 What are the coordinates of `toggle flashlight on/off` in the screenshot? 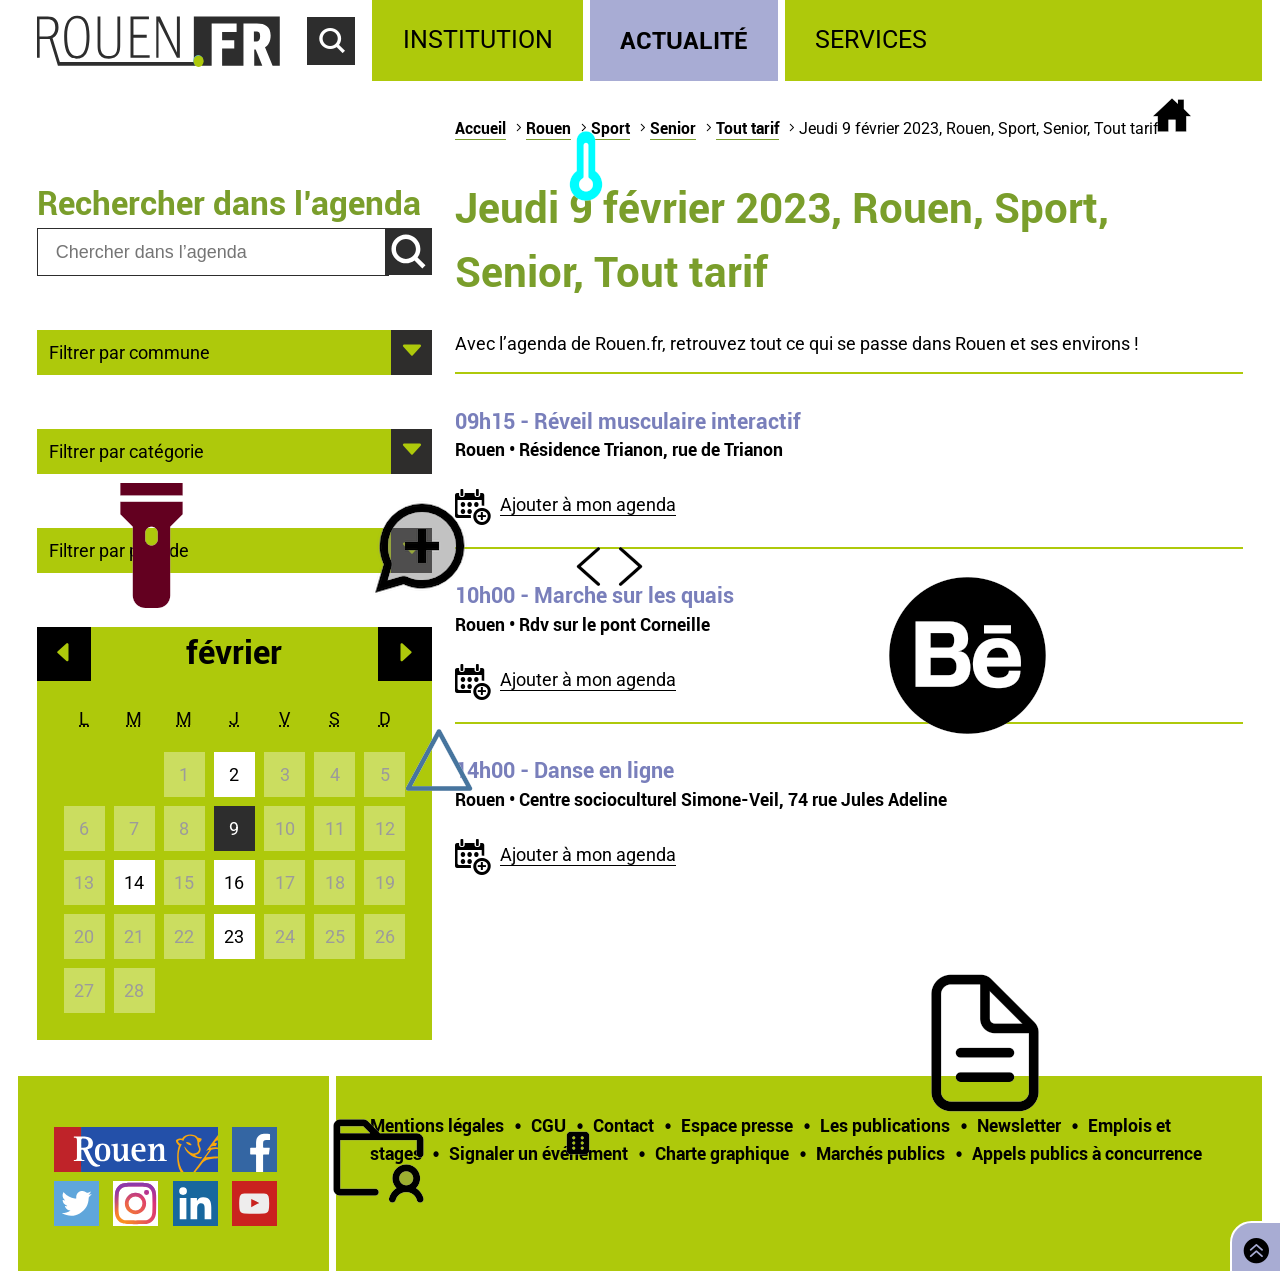 It's located at (151, 545).